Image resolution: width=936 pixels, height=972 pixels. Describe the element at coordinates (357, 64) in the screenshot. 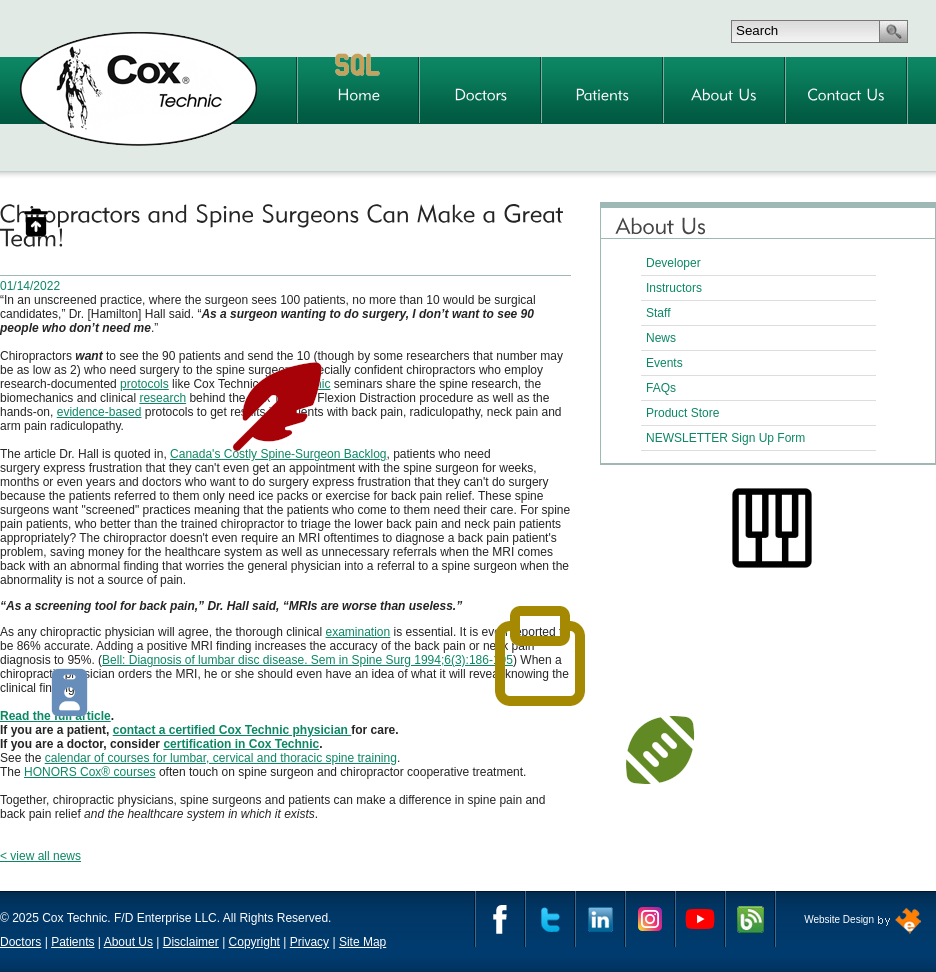

I see `access SQL database or query tools` at that location.